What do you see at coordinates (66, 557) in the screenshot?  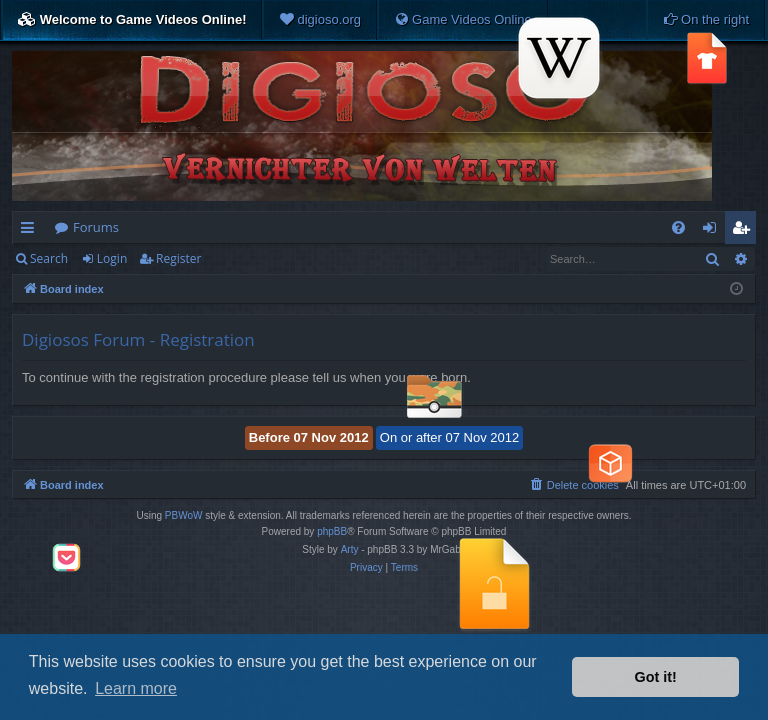 I see `open the pocket app to view saved articles` at bounding box center [66, 557].